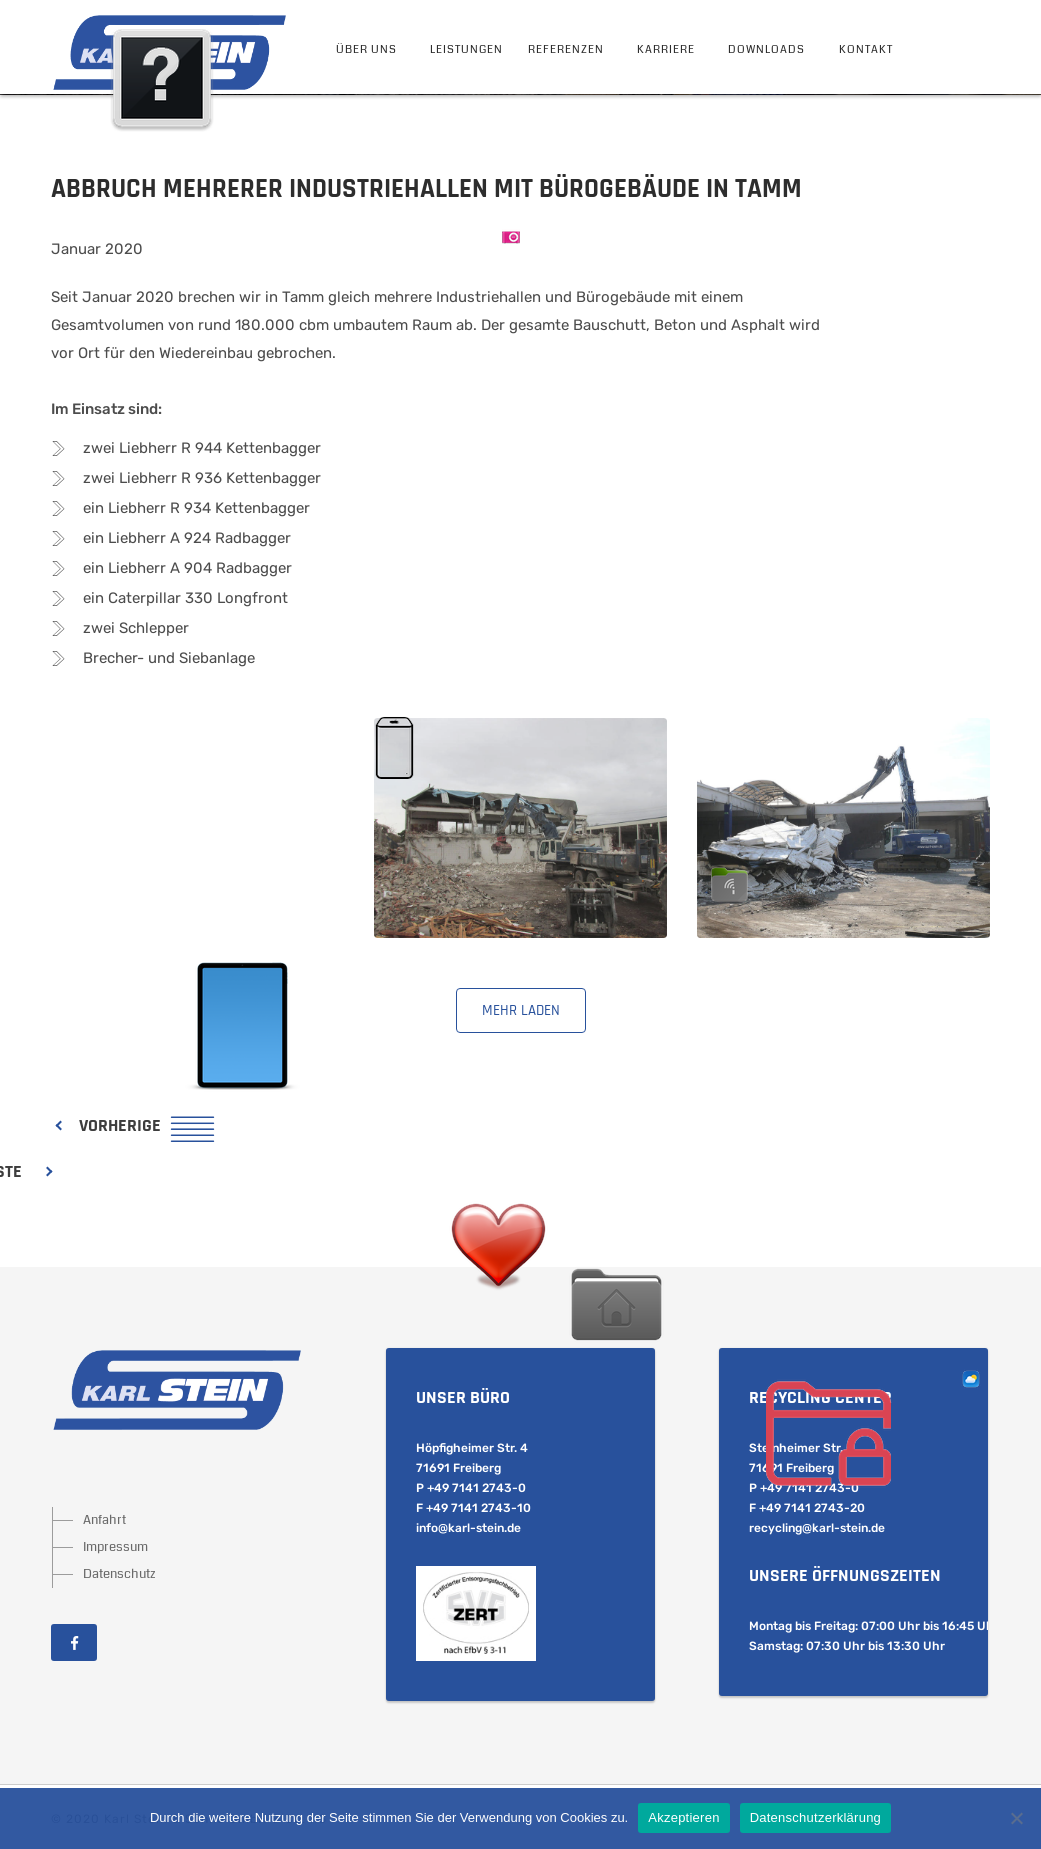  What do you see at coordinates (498, 1239) in the screenshot?
I see `access your favorites or bookmarked items` at bounding box center [498, 1239].